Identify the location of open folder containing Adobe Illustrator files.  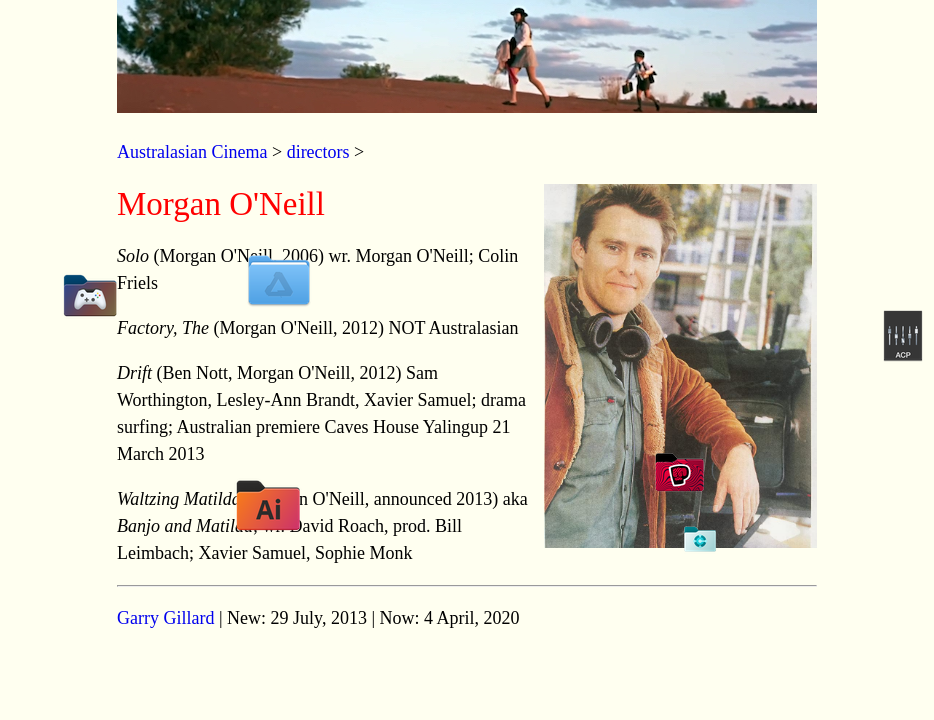
(268, 507).